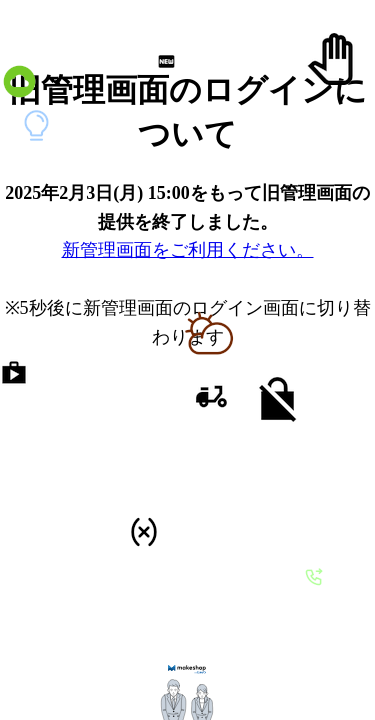  Describe the element at coordinates (19, 81) in the screenshot. I see `access cloud storage` at that location.